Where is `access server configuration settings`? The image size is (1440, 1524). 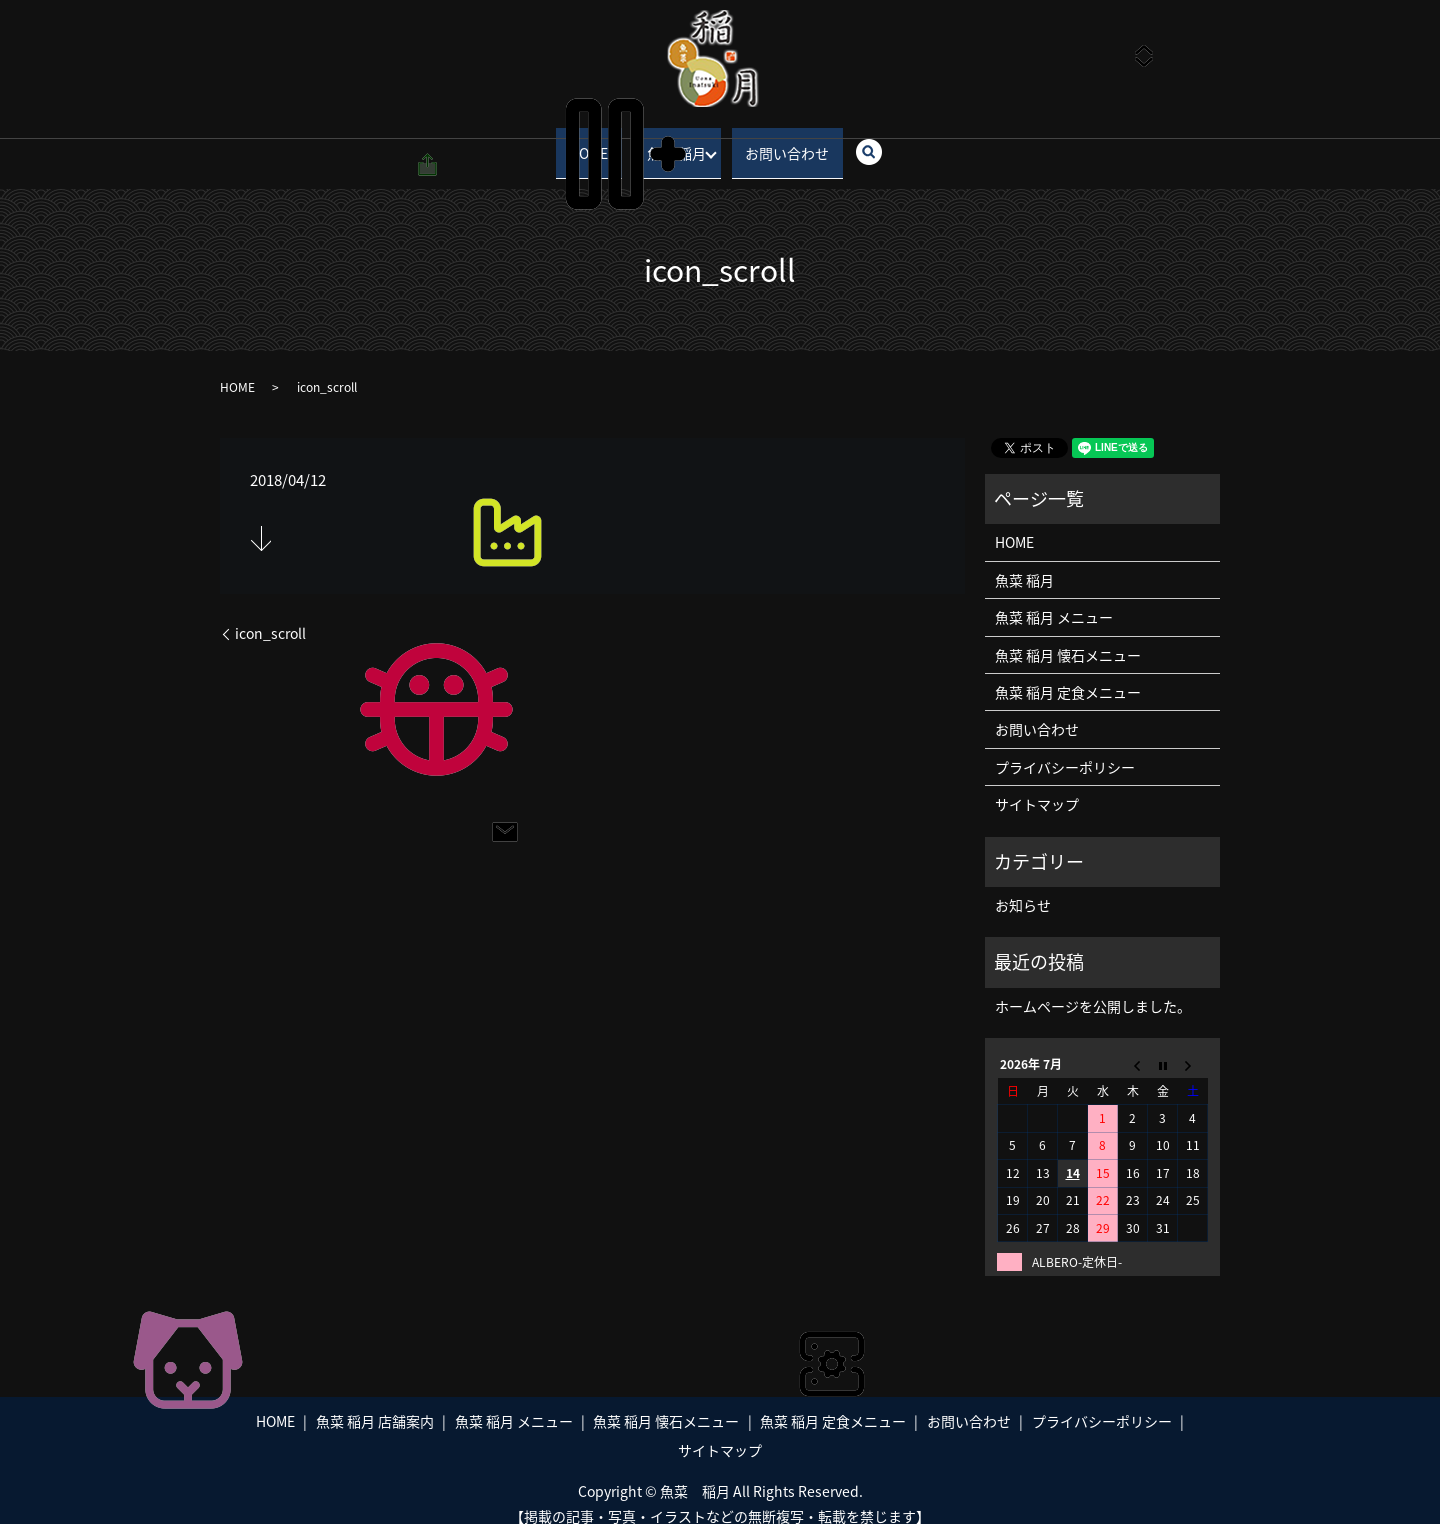 access server configuration settings is located at coordinates (832, 1364).